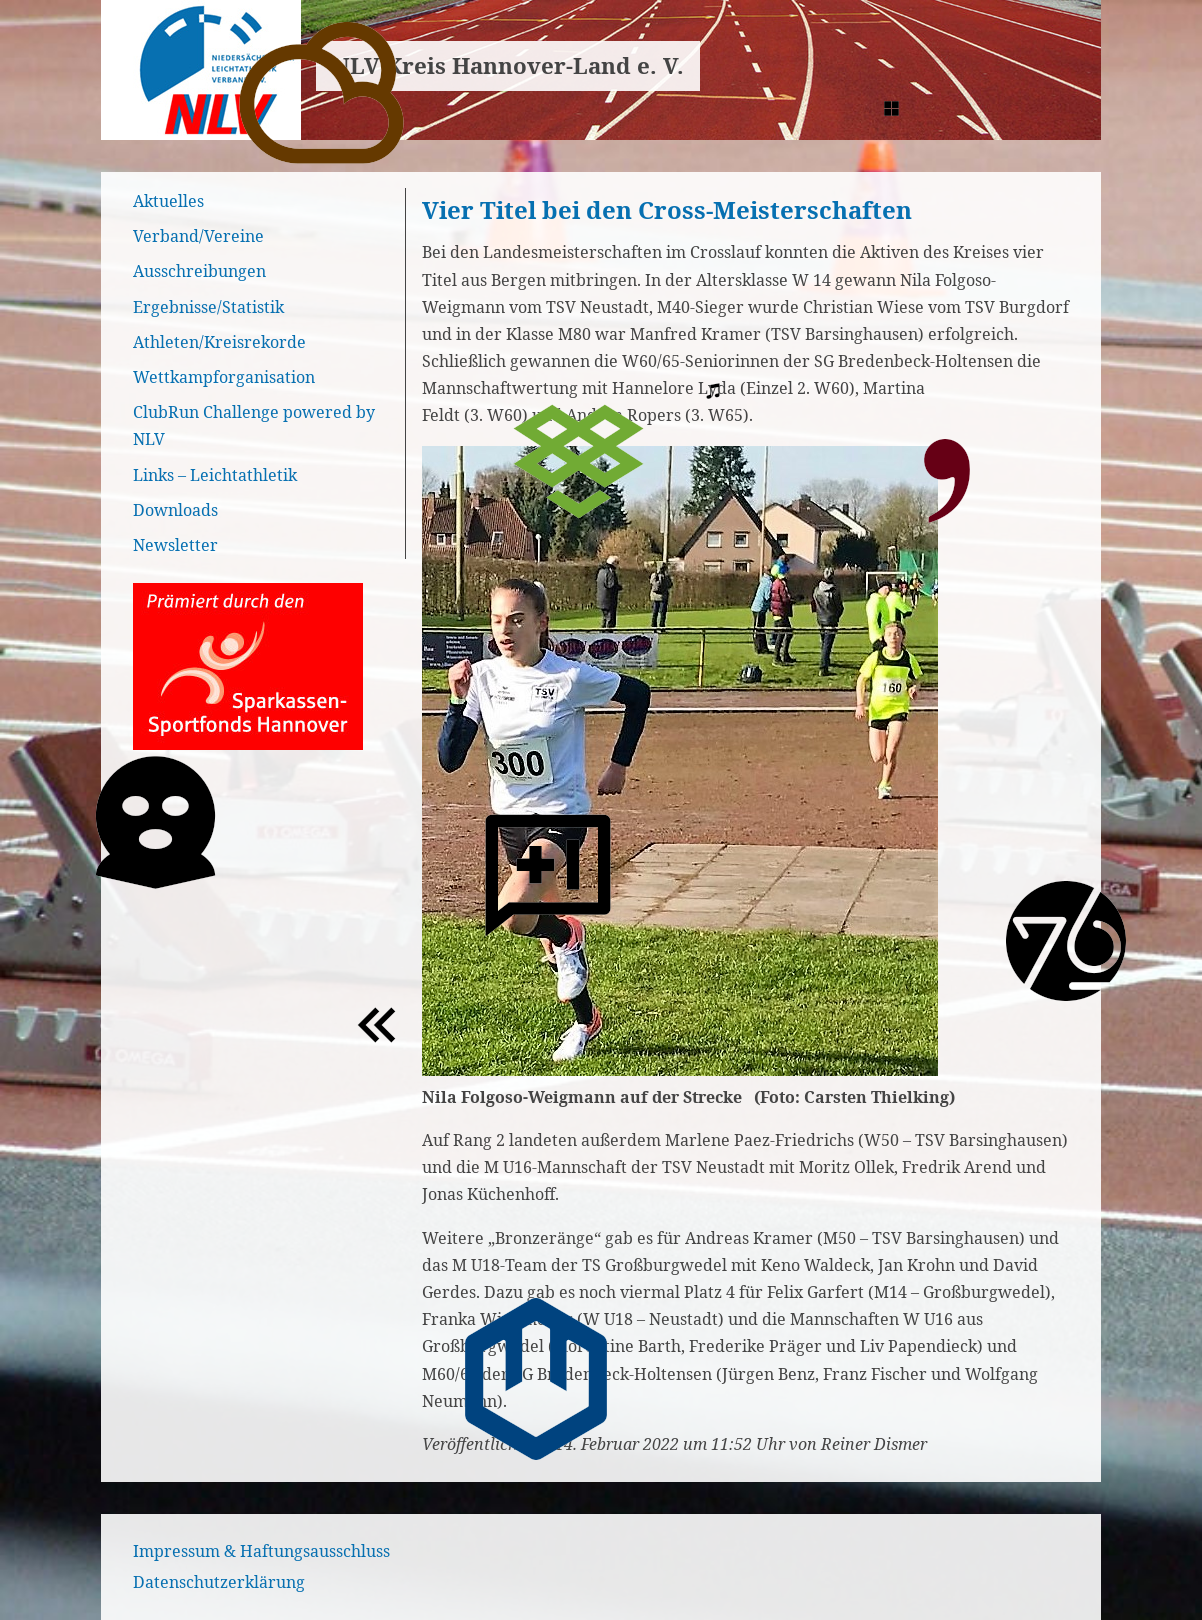  I want to click on comma.ai company logo, so click(947, 481).